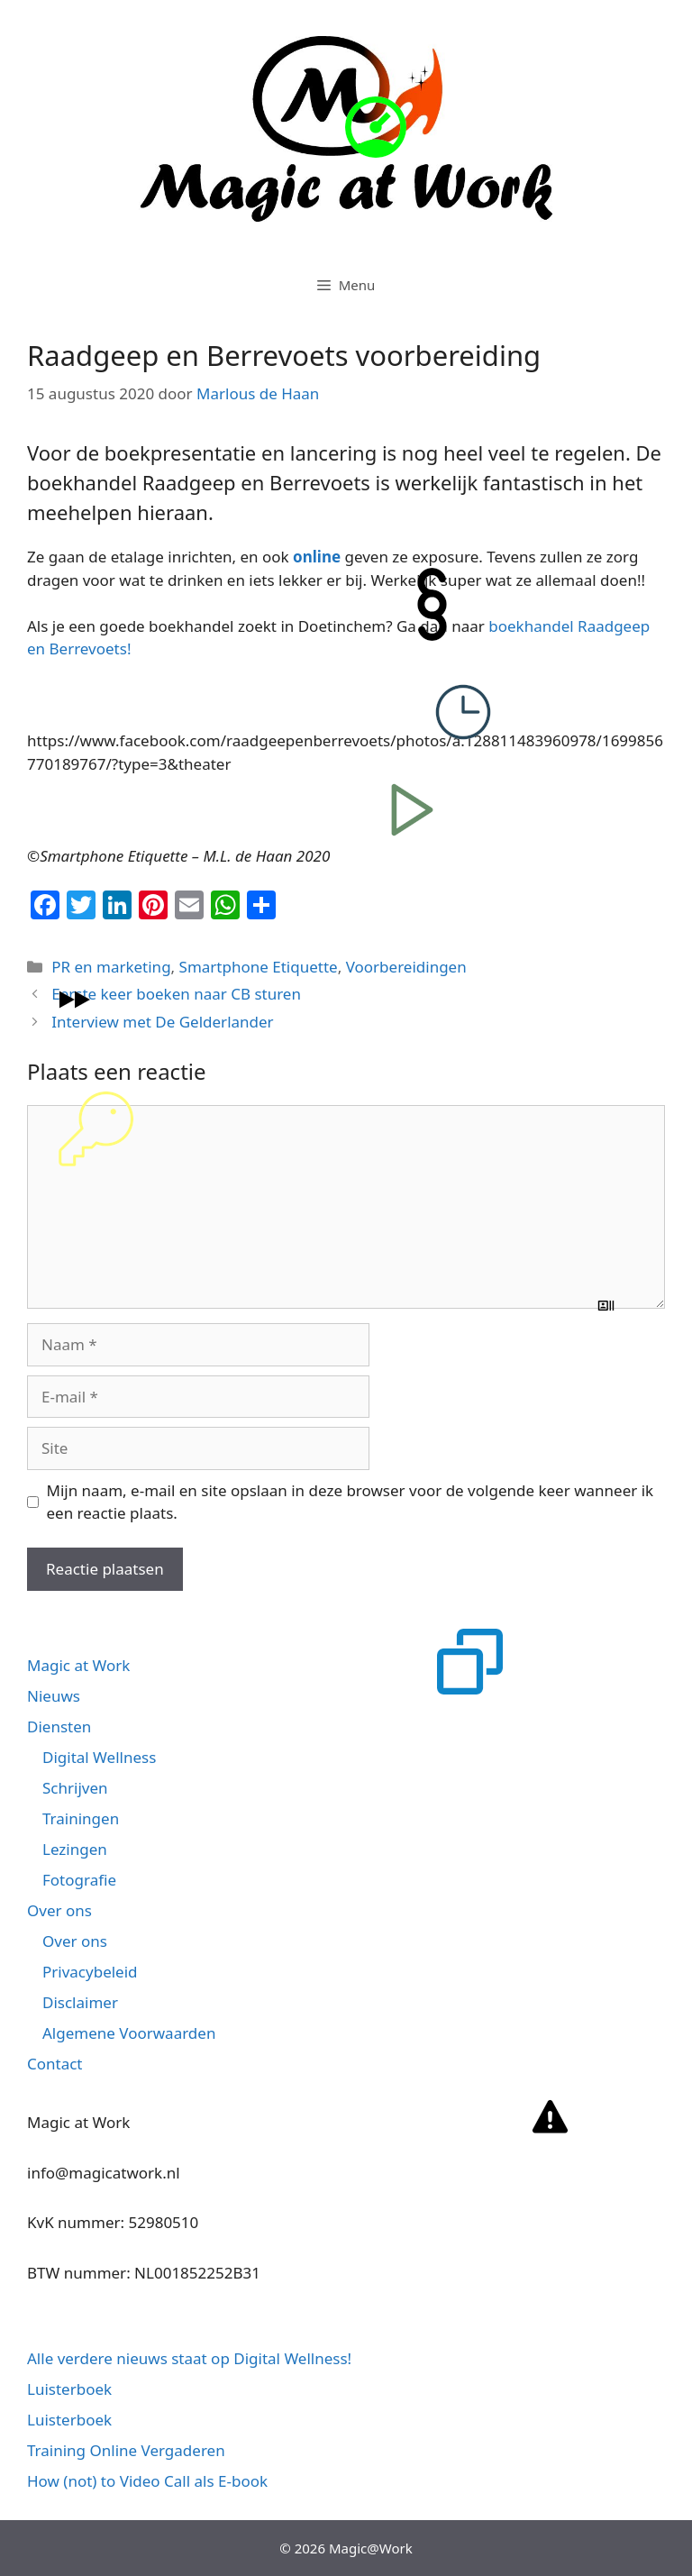 The width and height of the screenshot is (692, 2576). Describe the element at coordinates (550, 2117) in the screenshot. I see `indicates a warning or caution state` at that location.